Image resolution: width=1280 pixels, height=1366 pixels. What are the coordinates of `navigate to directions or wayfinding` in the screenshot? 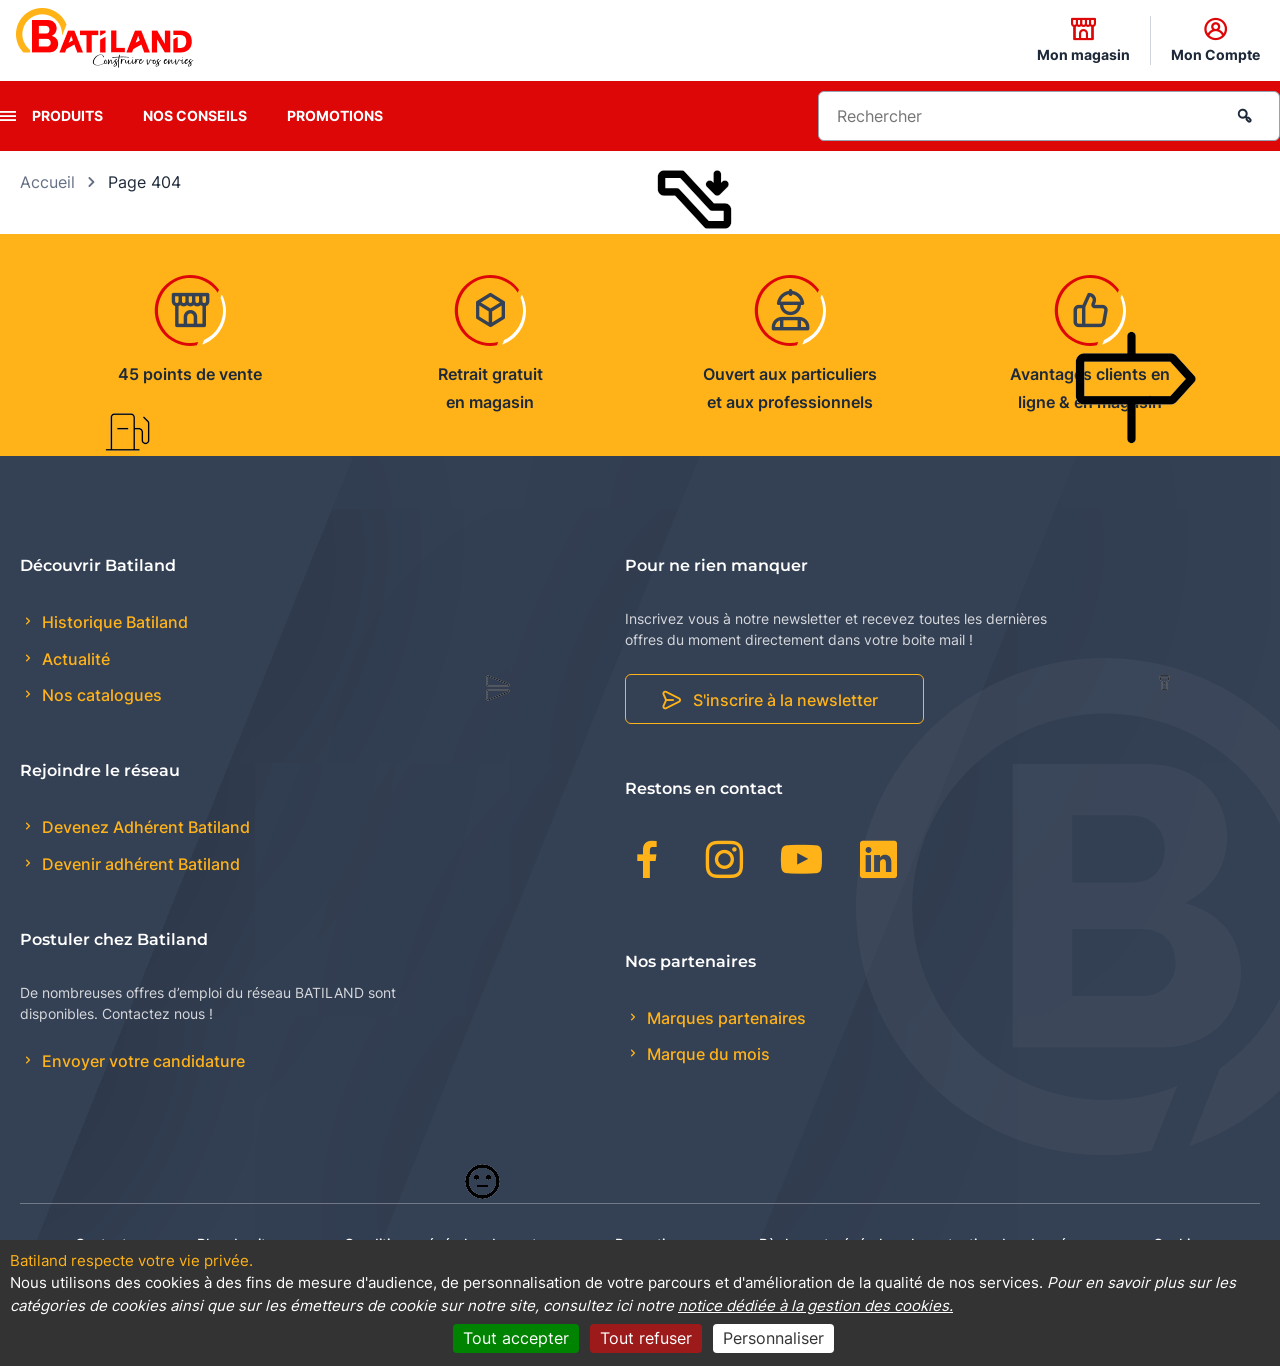 It's located at (1131, 387).